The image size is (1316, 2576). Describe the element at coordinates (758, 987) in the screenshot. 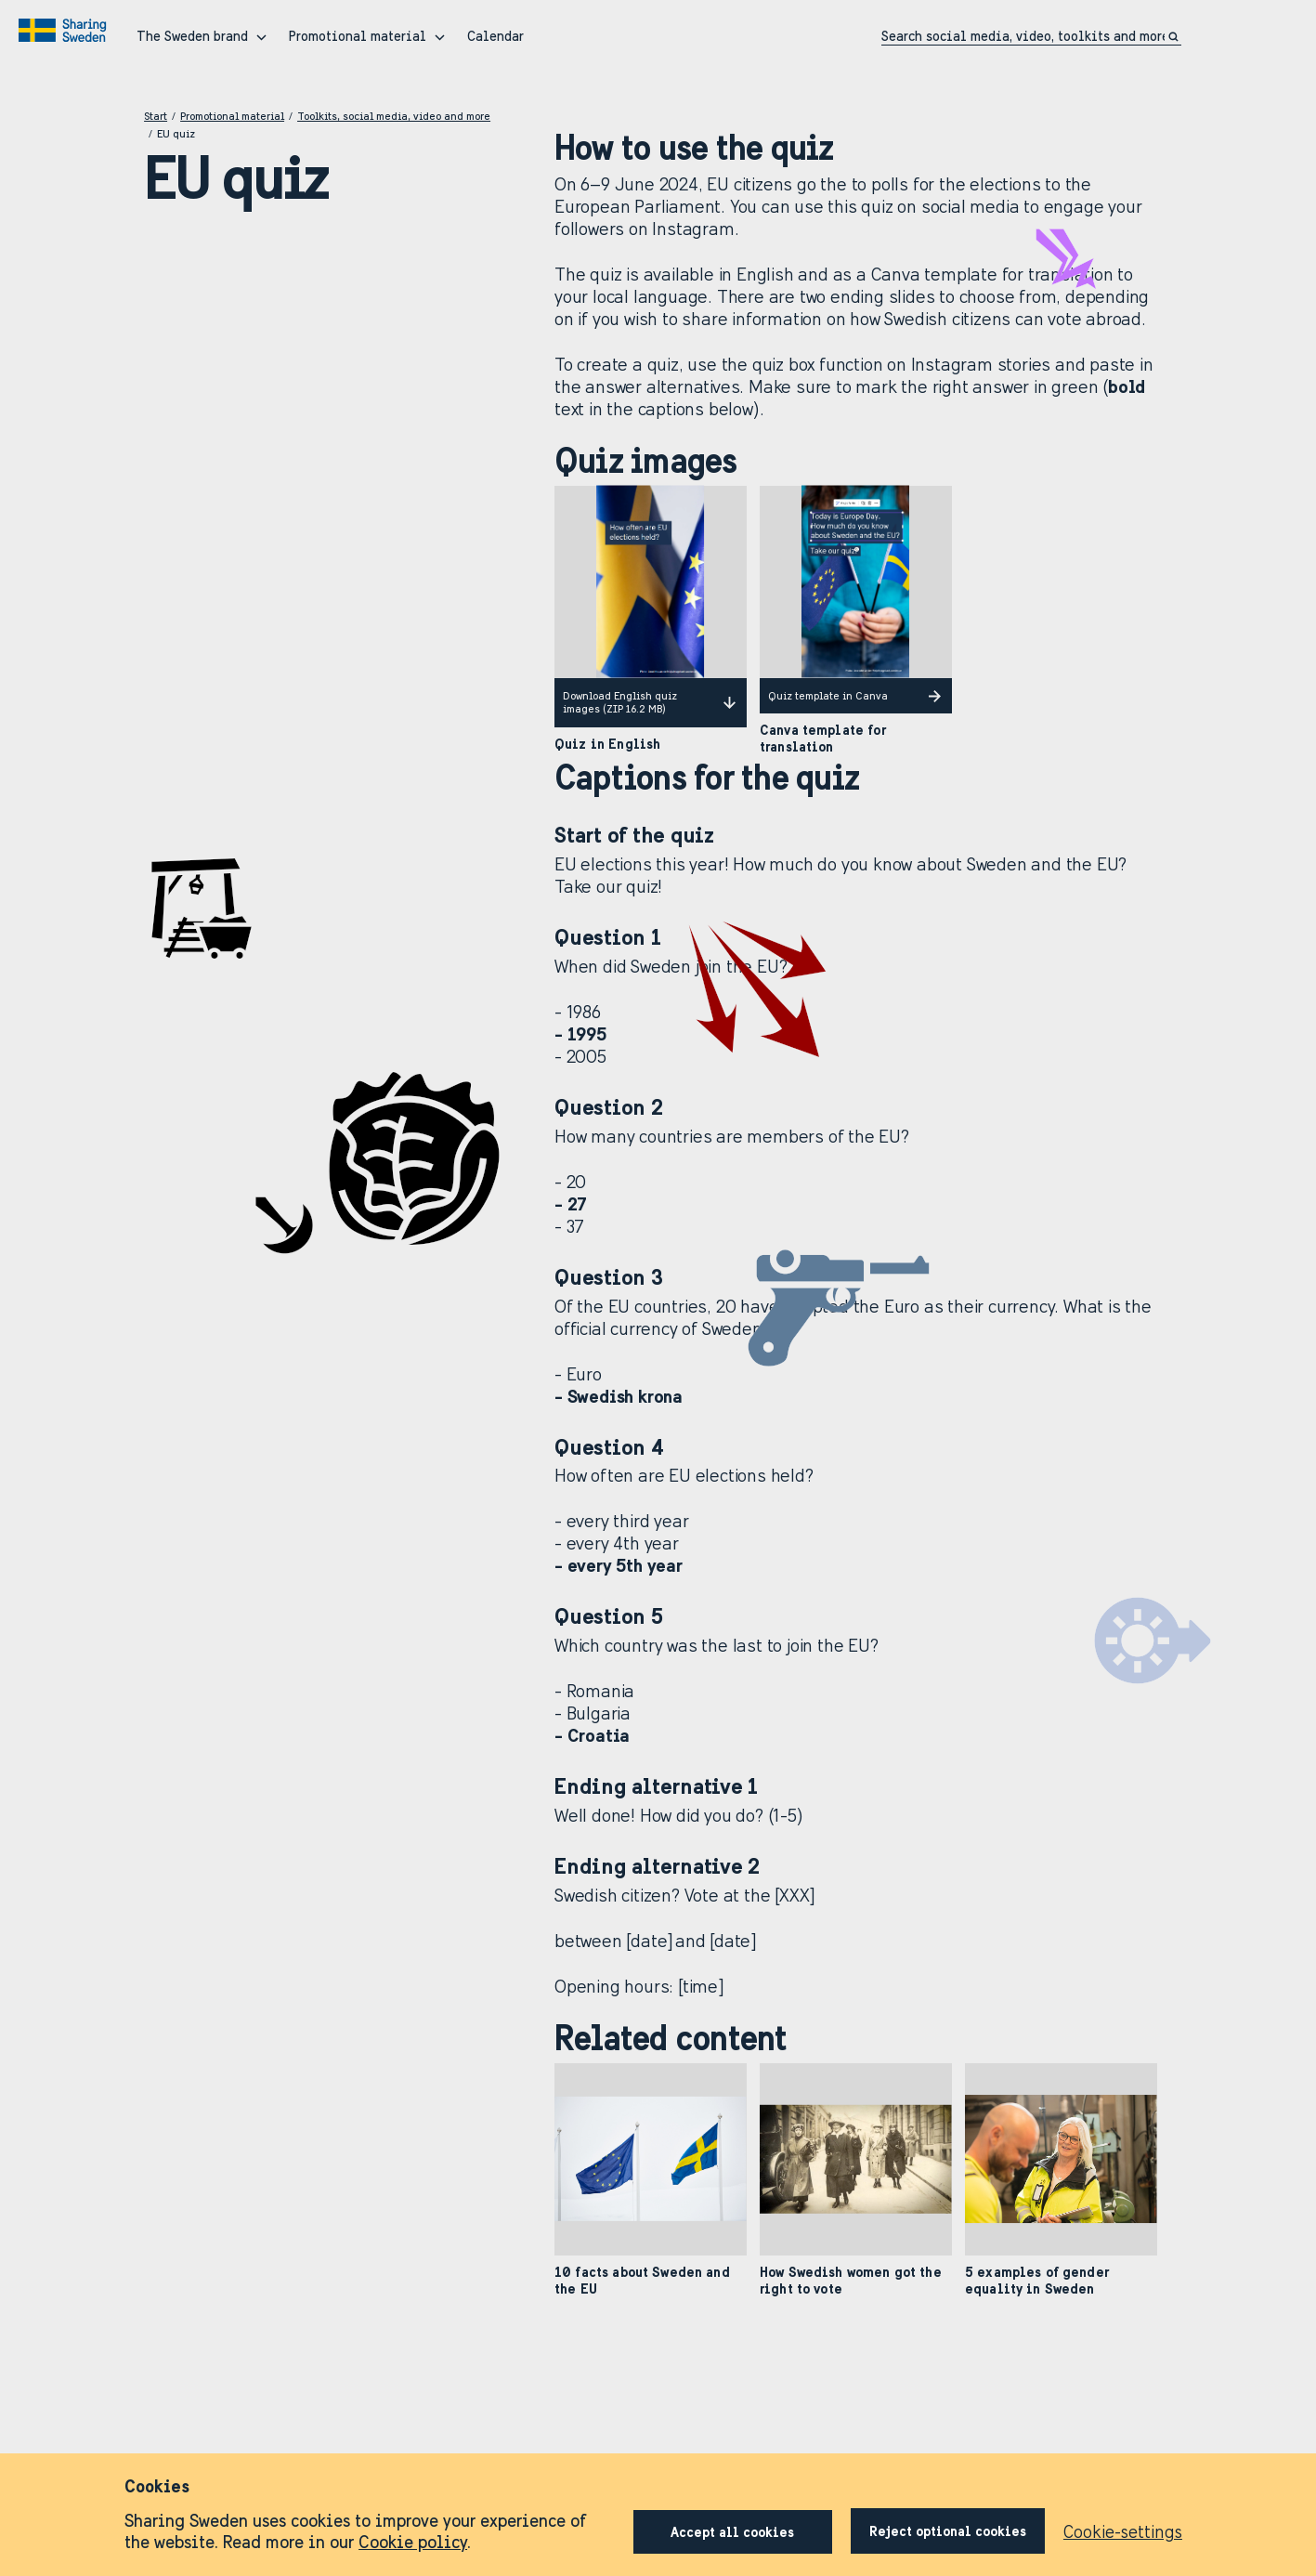

I see `indicates an attack or strike action` at that location.